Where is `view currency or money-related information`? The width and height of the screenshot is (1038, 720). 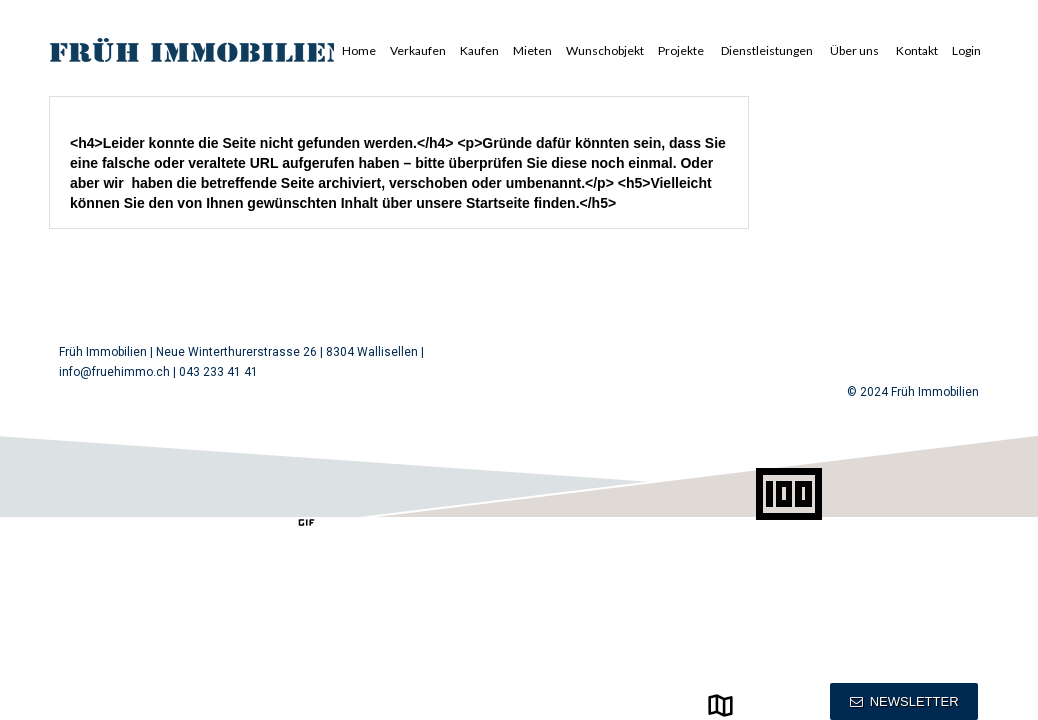 view currency or money-related information is located at coordinates (789, 494).